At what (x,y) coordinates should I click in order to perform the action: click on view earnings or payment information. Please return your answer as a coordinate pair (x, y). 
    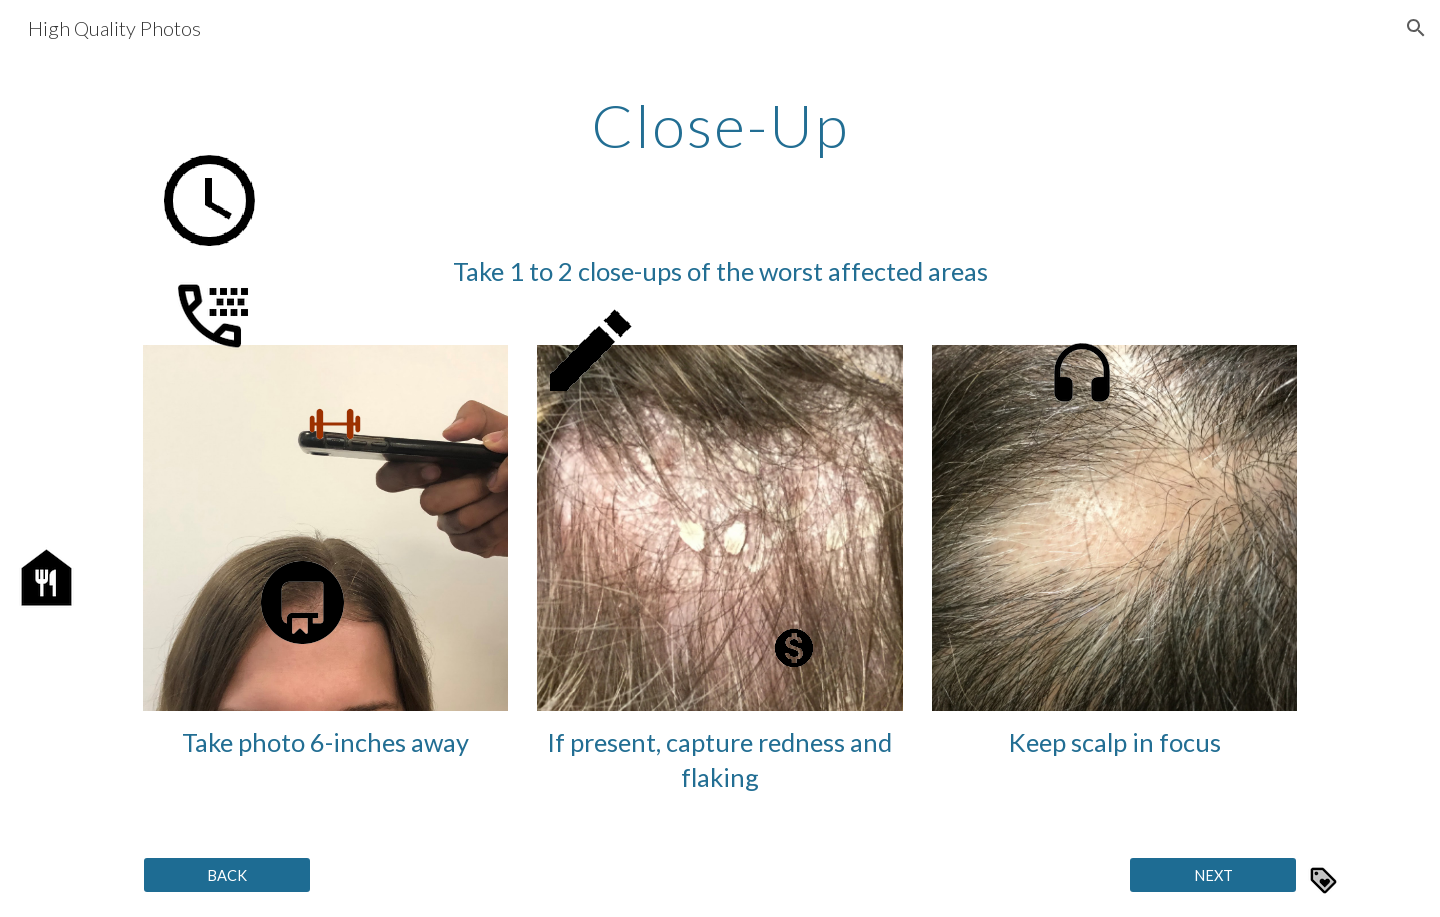
    Looking at the image, I should click on (794, 648).